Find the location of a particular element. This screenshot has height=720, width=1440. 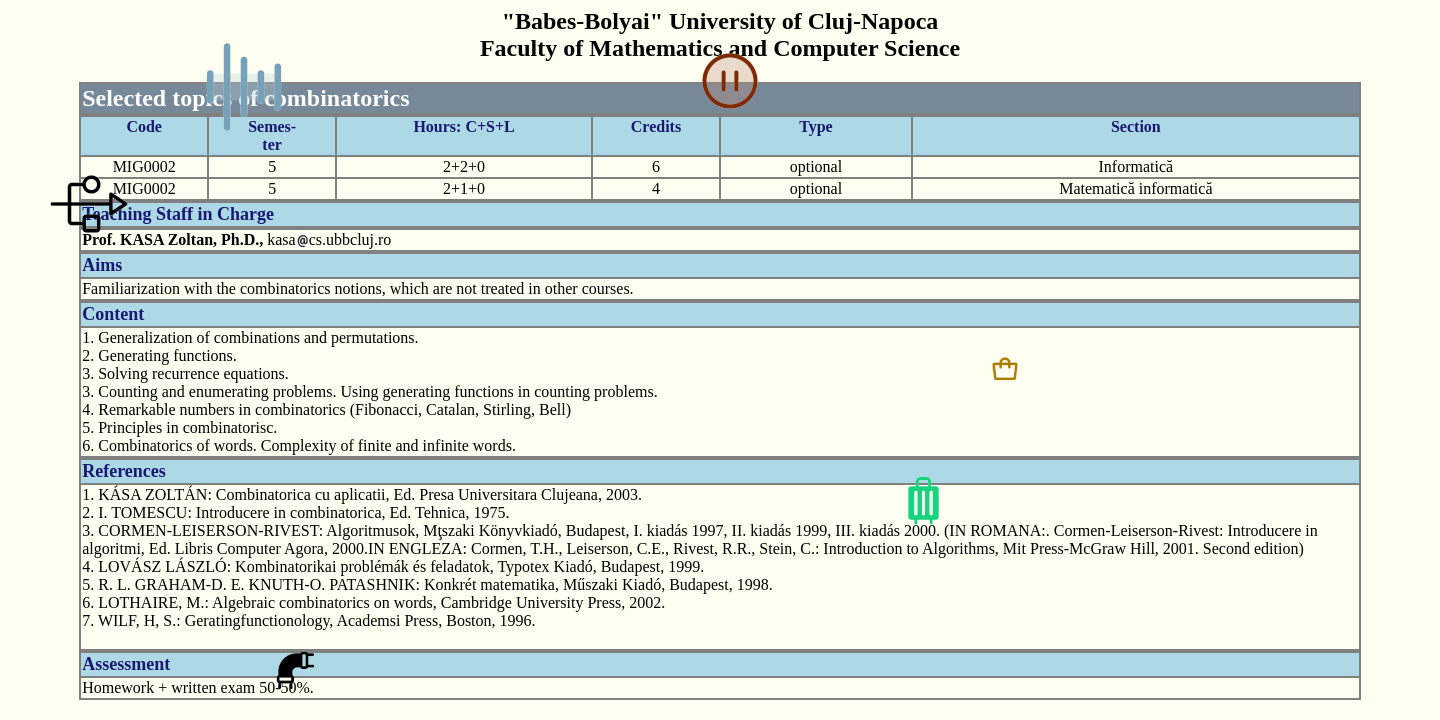

pause media playback is located at coordinates (730, 81).